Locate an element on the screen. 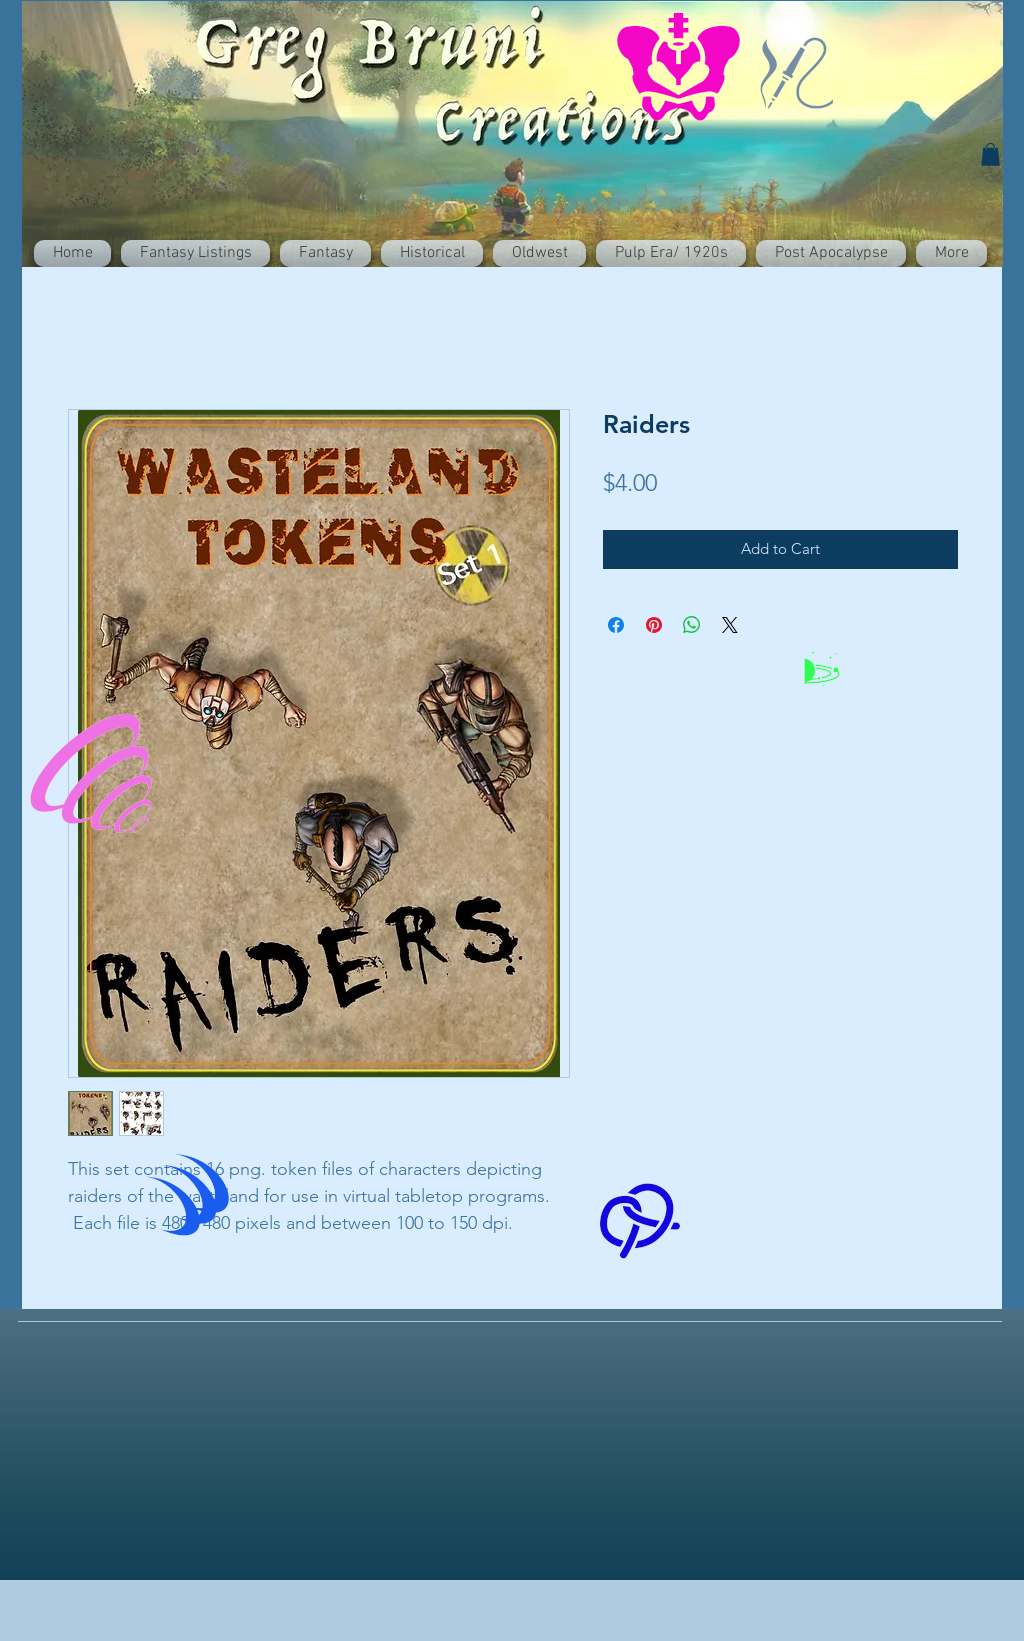 Image resolution: width=1024 pixels, height=1641 pixels. browse bakery or snack items is located at coordinates (640, 1221).